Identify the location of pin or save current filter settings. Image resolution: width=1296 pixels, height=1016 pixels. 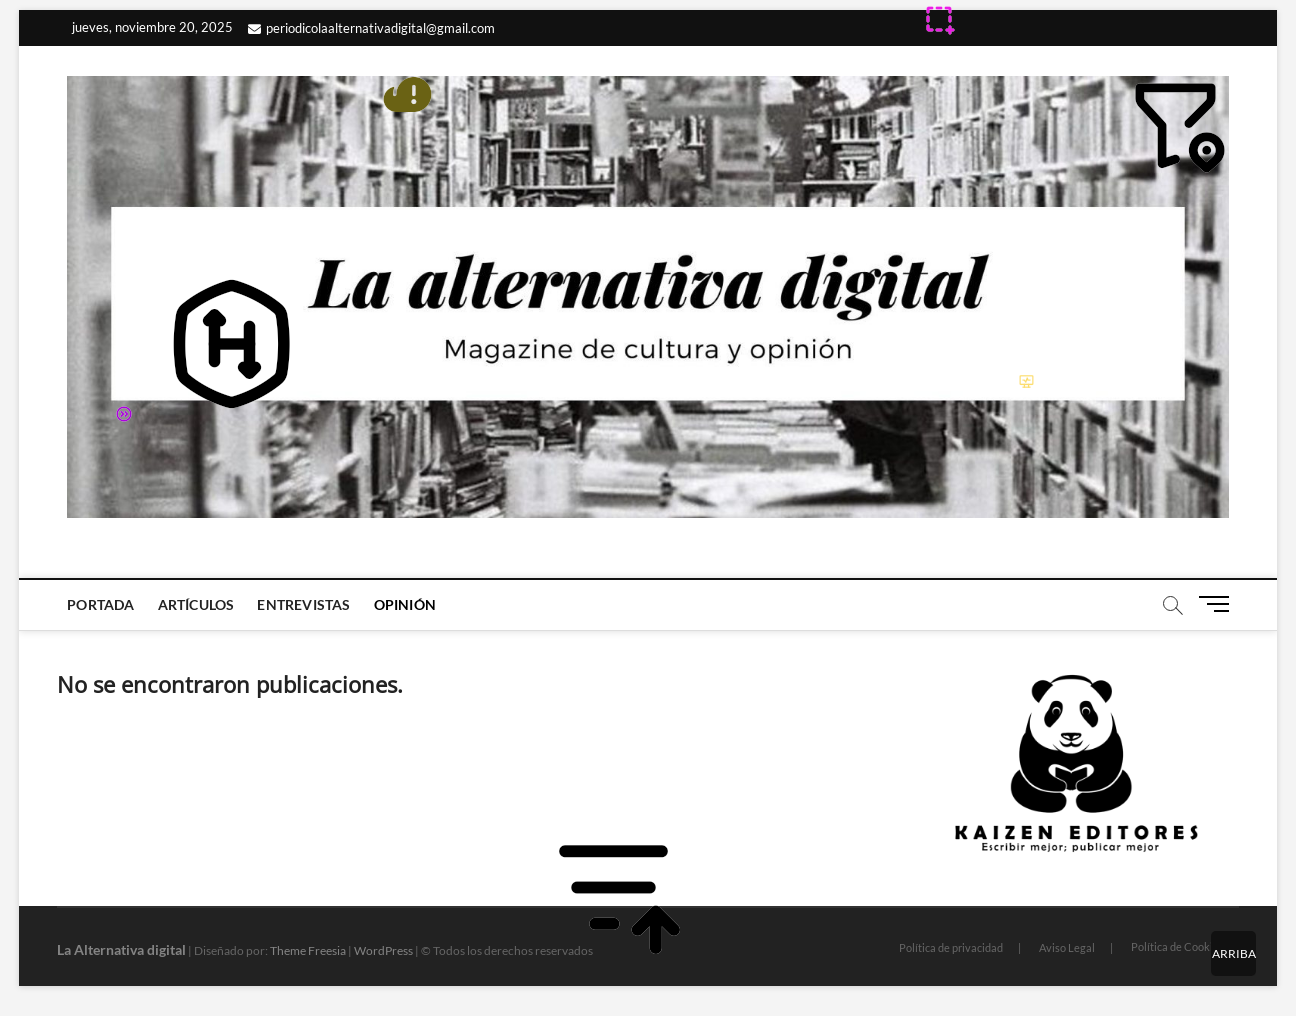
(1175, 123).